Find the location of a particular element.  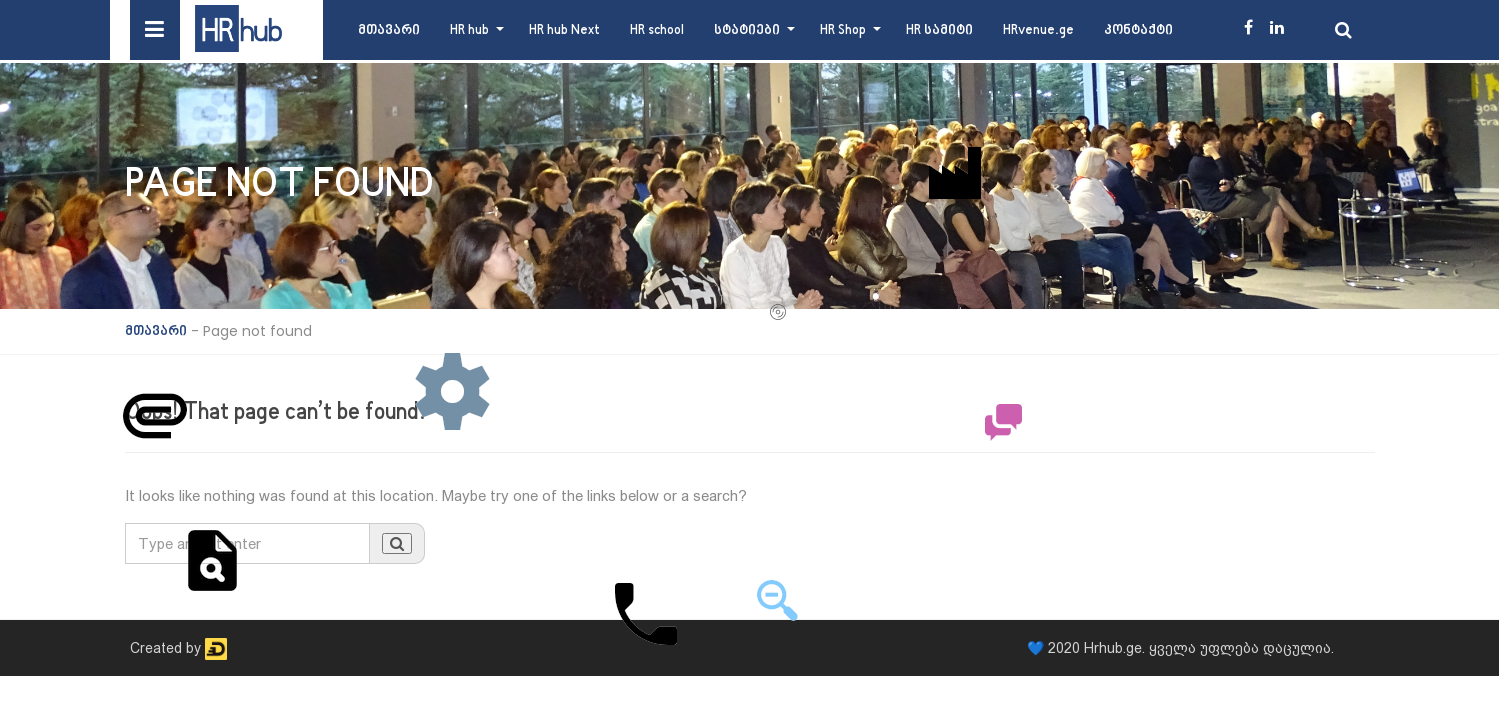

search within document is located at coordinates (212, 560).